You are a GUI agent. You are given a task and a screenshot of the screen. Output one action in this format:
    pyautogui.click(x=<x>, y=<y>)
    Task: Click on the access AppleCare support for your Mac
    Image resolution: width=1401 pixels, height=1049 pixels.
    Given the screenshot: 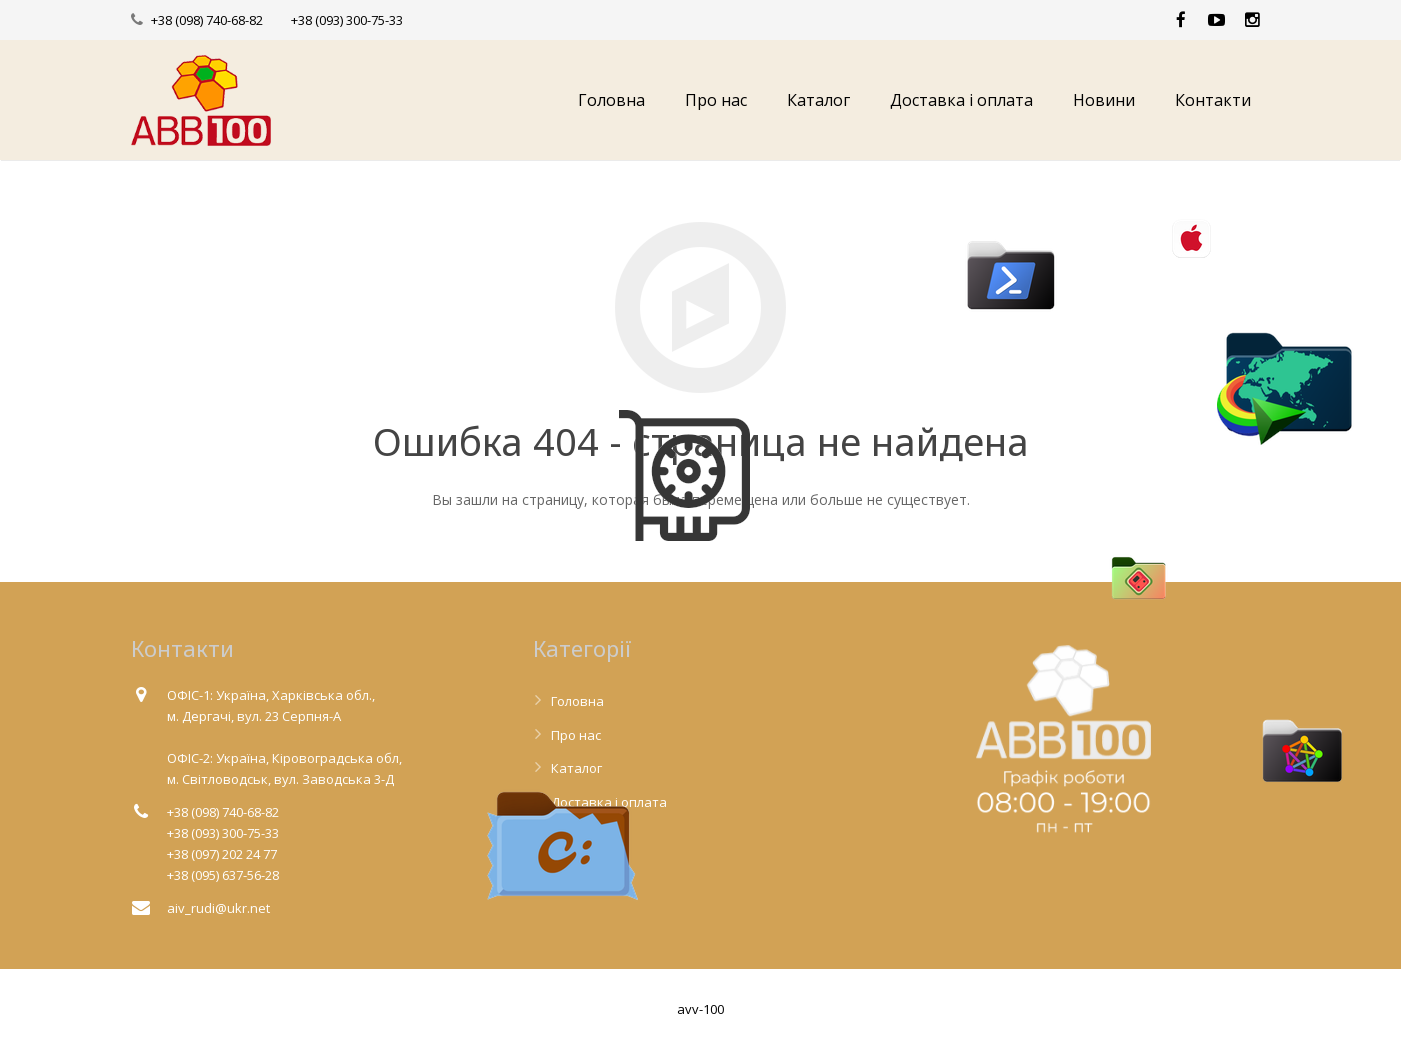 What is the action you would take?
    pyautogui.click(x=1191, y=238)
    